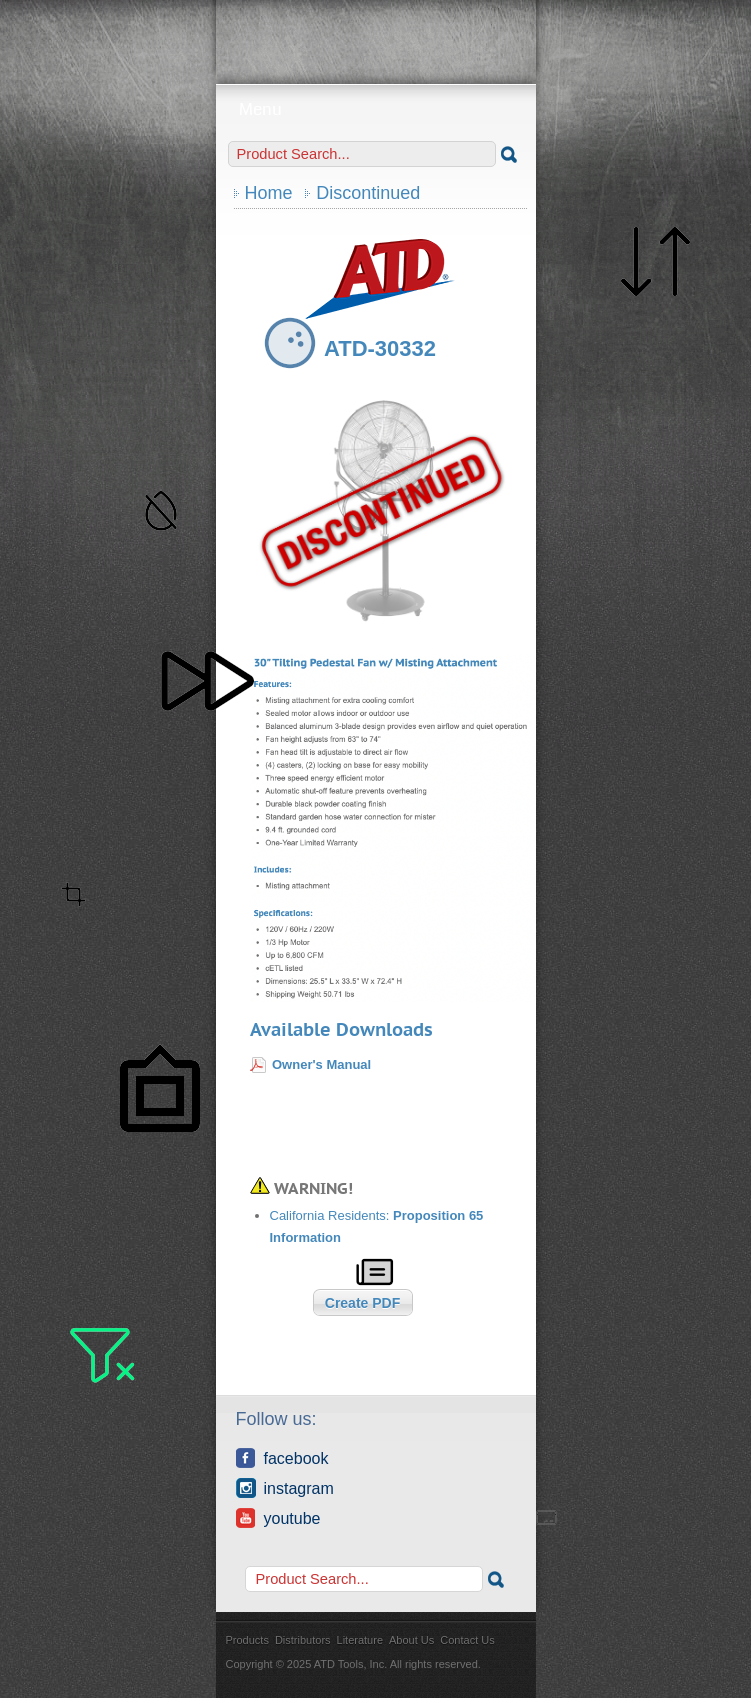 This screenshot has height=1698, width=751. I want to click on crop an image or photo, so click(73, 894).